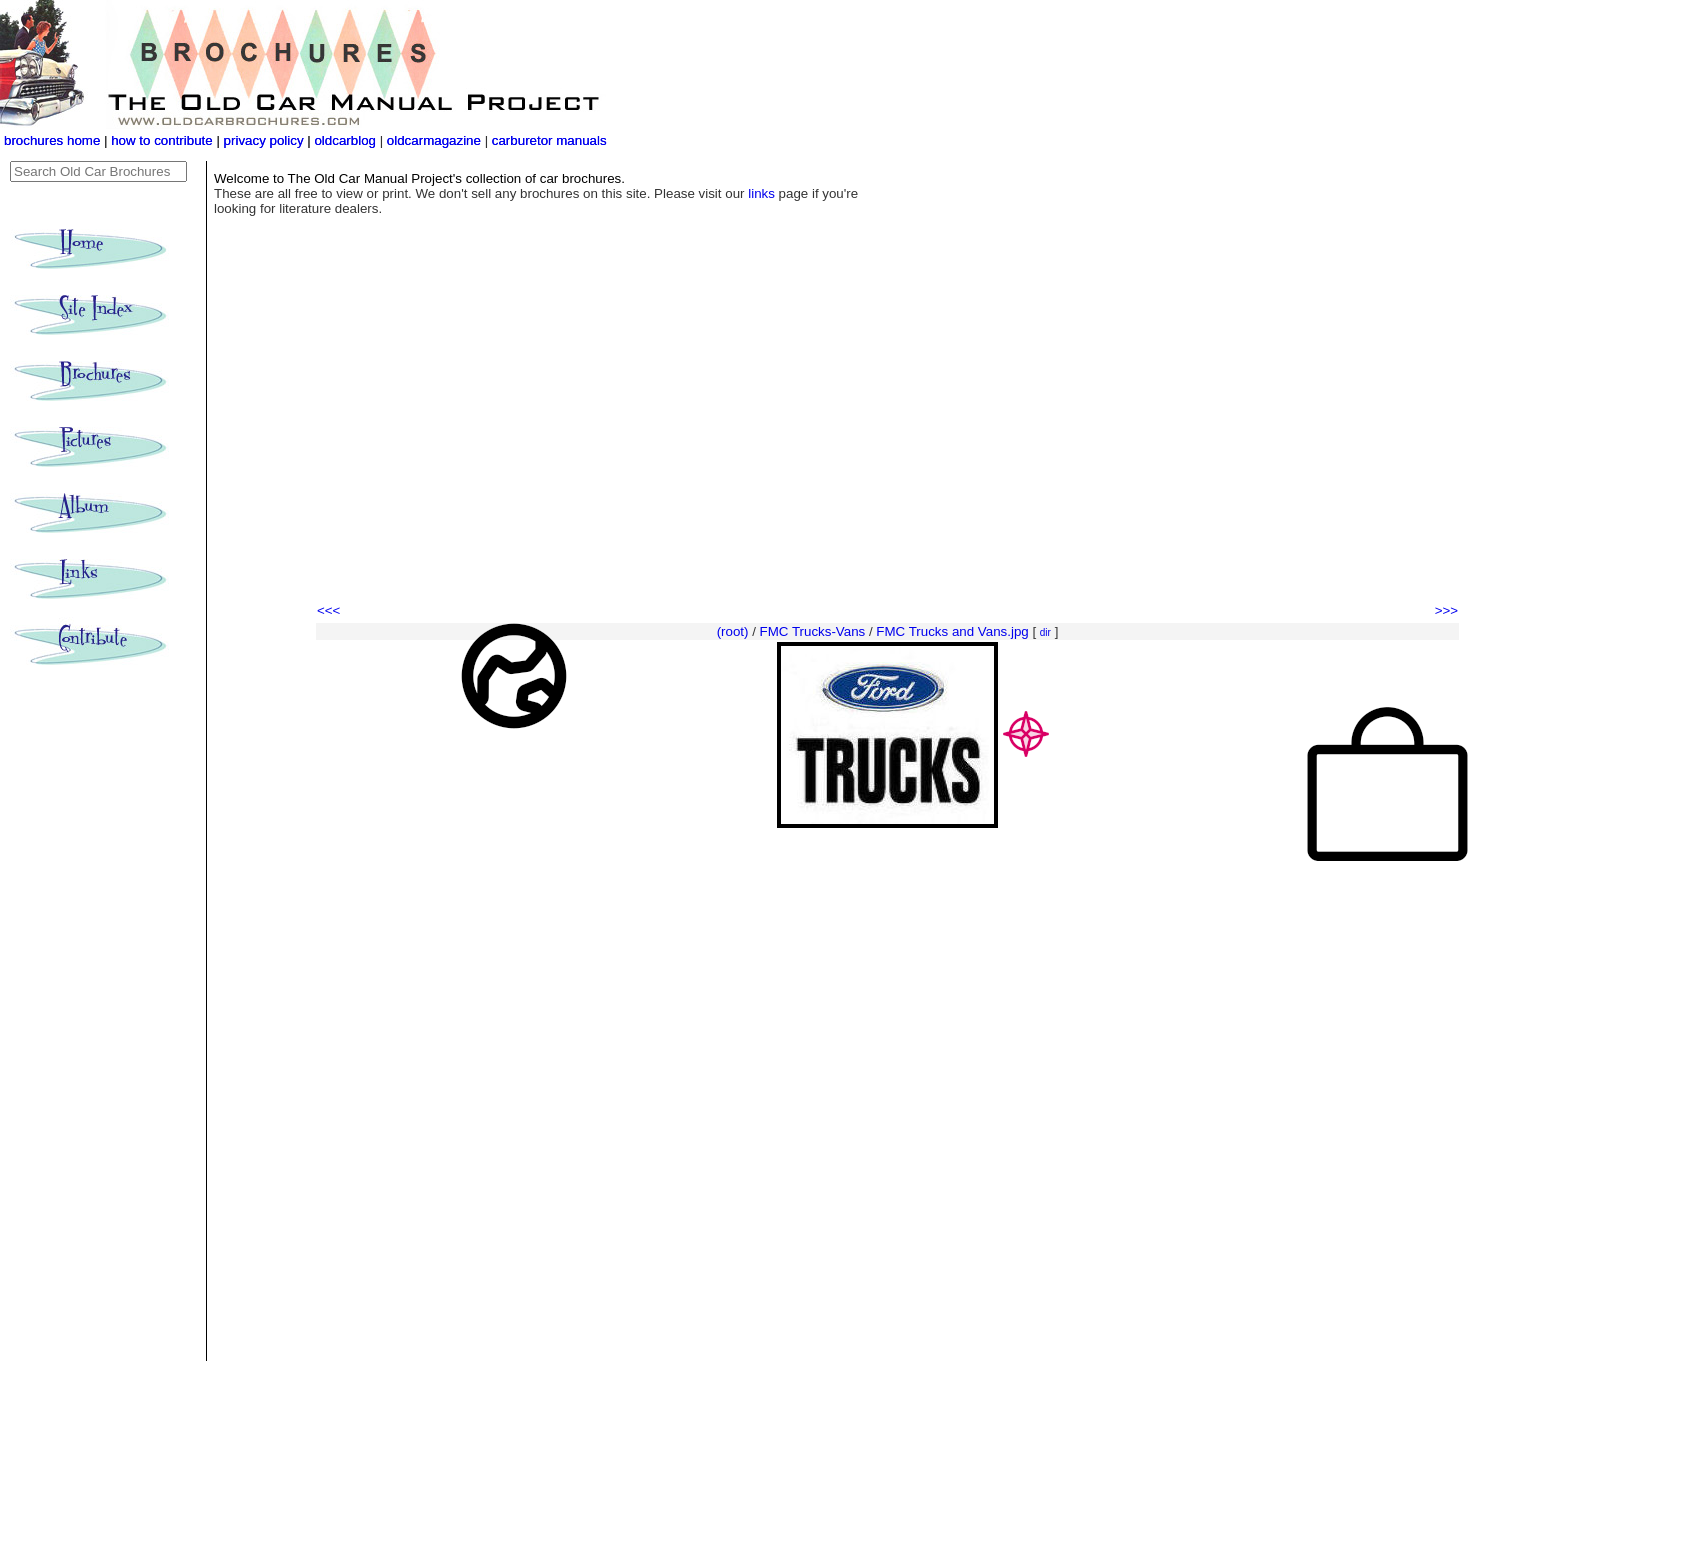 The width and height of the screenshot is (1690, 1561). Describe the element at coordinates (1026, 734) in the screenshot. I see `navigate or view map orientation` at that location.